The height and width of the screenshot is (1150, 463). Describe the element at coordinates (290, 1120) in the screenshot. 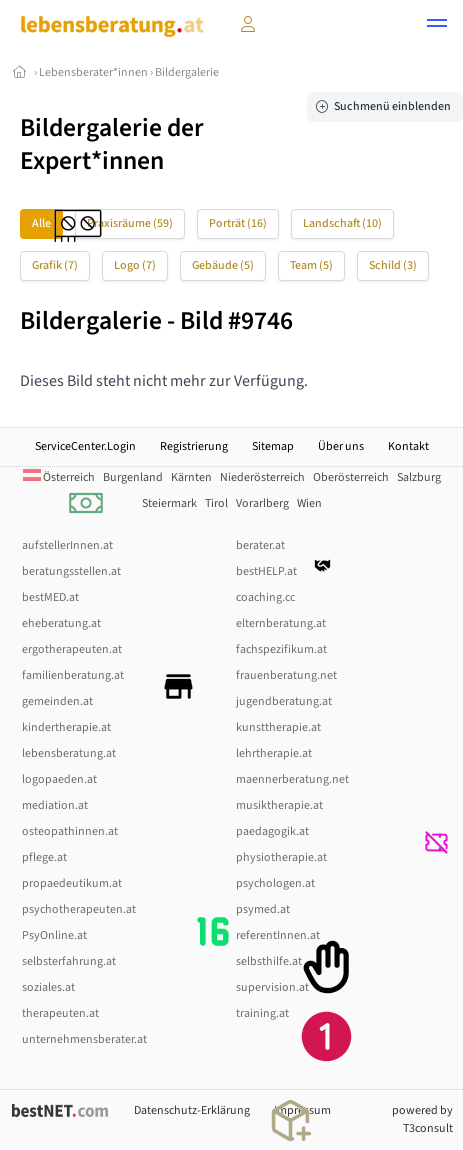

I see `add a new 3D object or model` at that location.